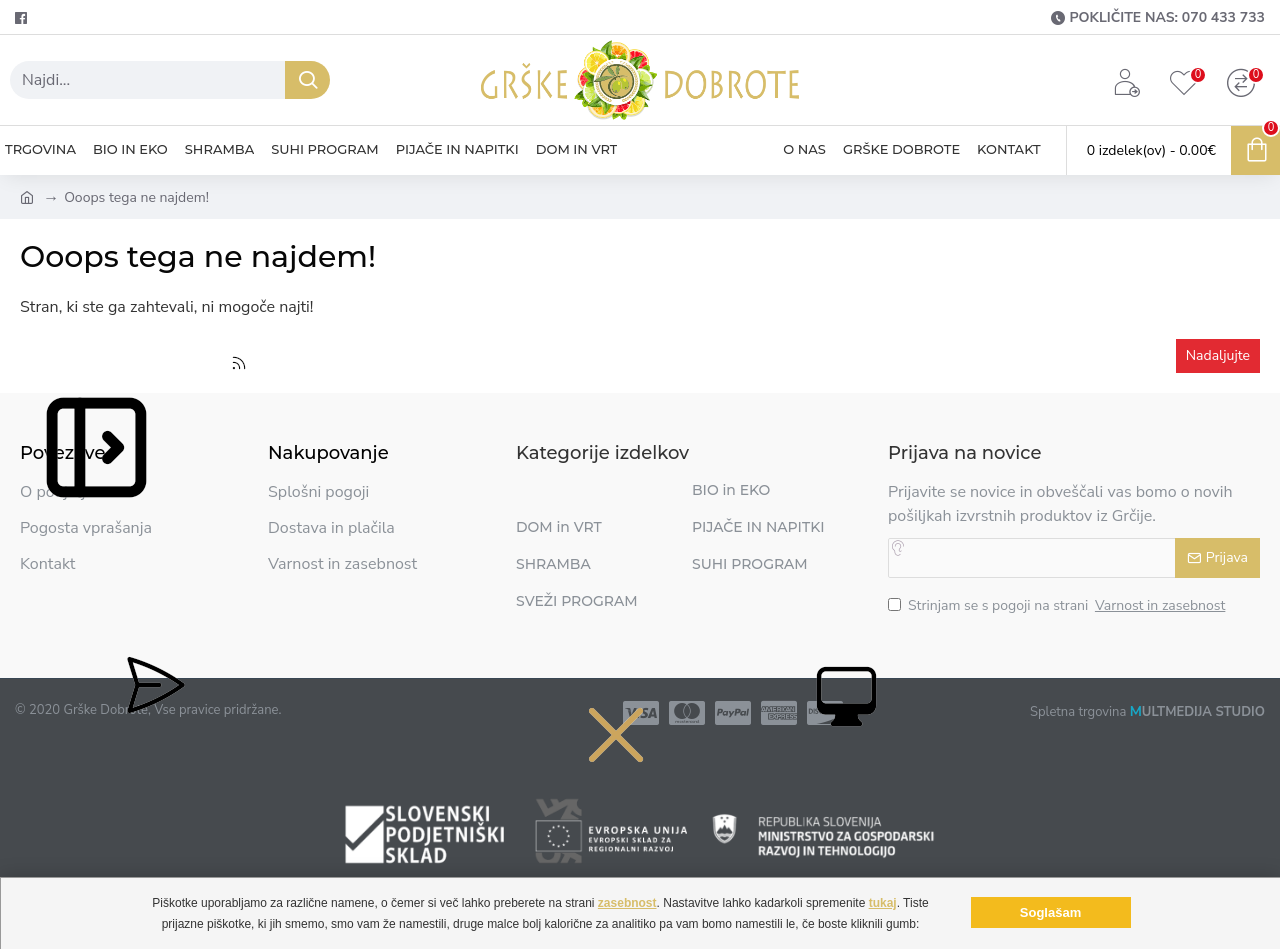 Image resolution: width=1280 pixels, height=949 pixels. What do you see at coordinates (155, 685) in the screenshot?
I see `send a message` at bounding box center [155, 685].